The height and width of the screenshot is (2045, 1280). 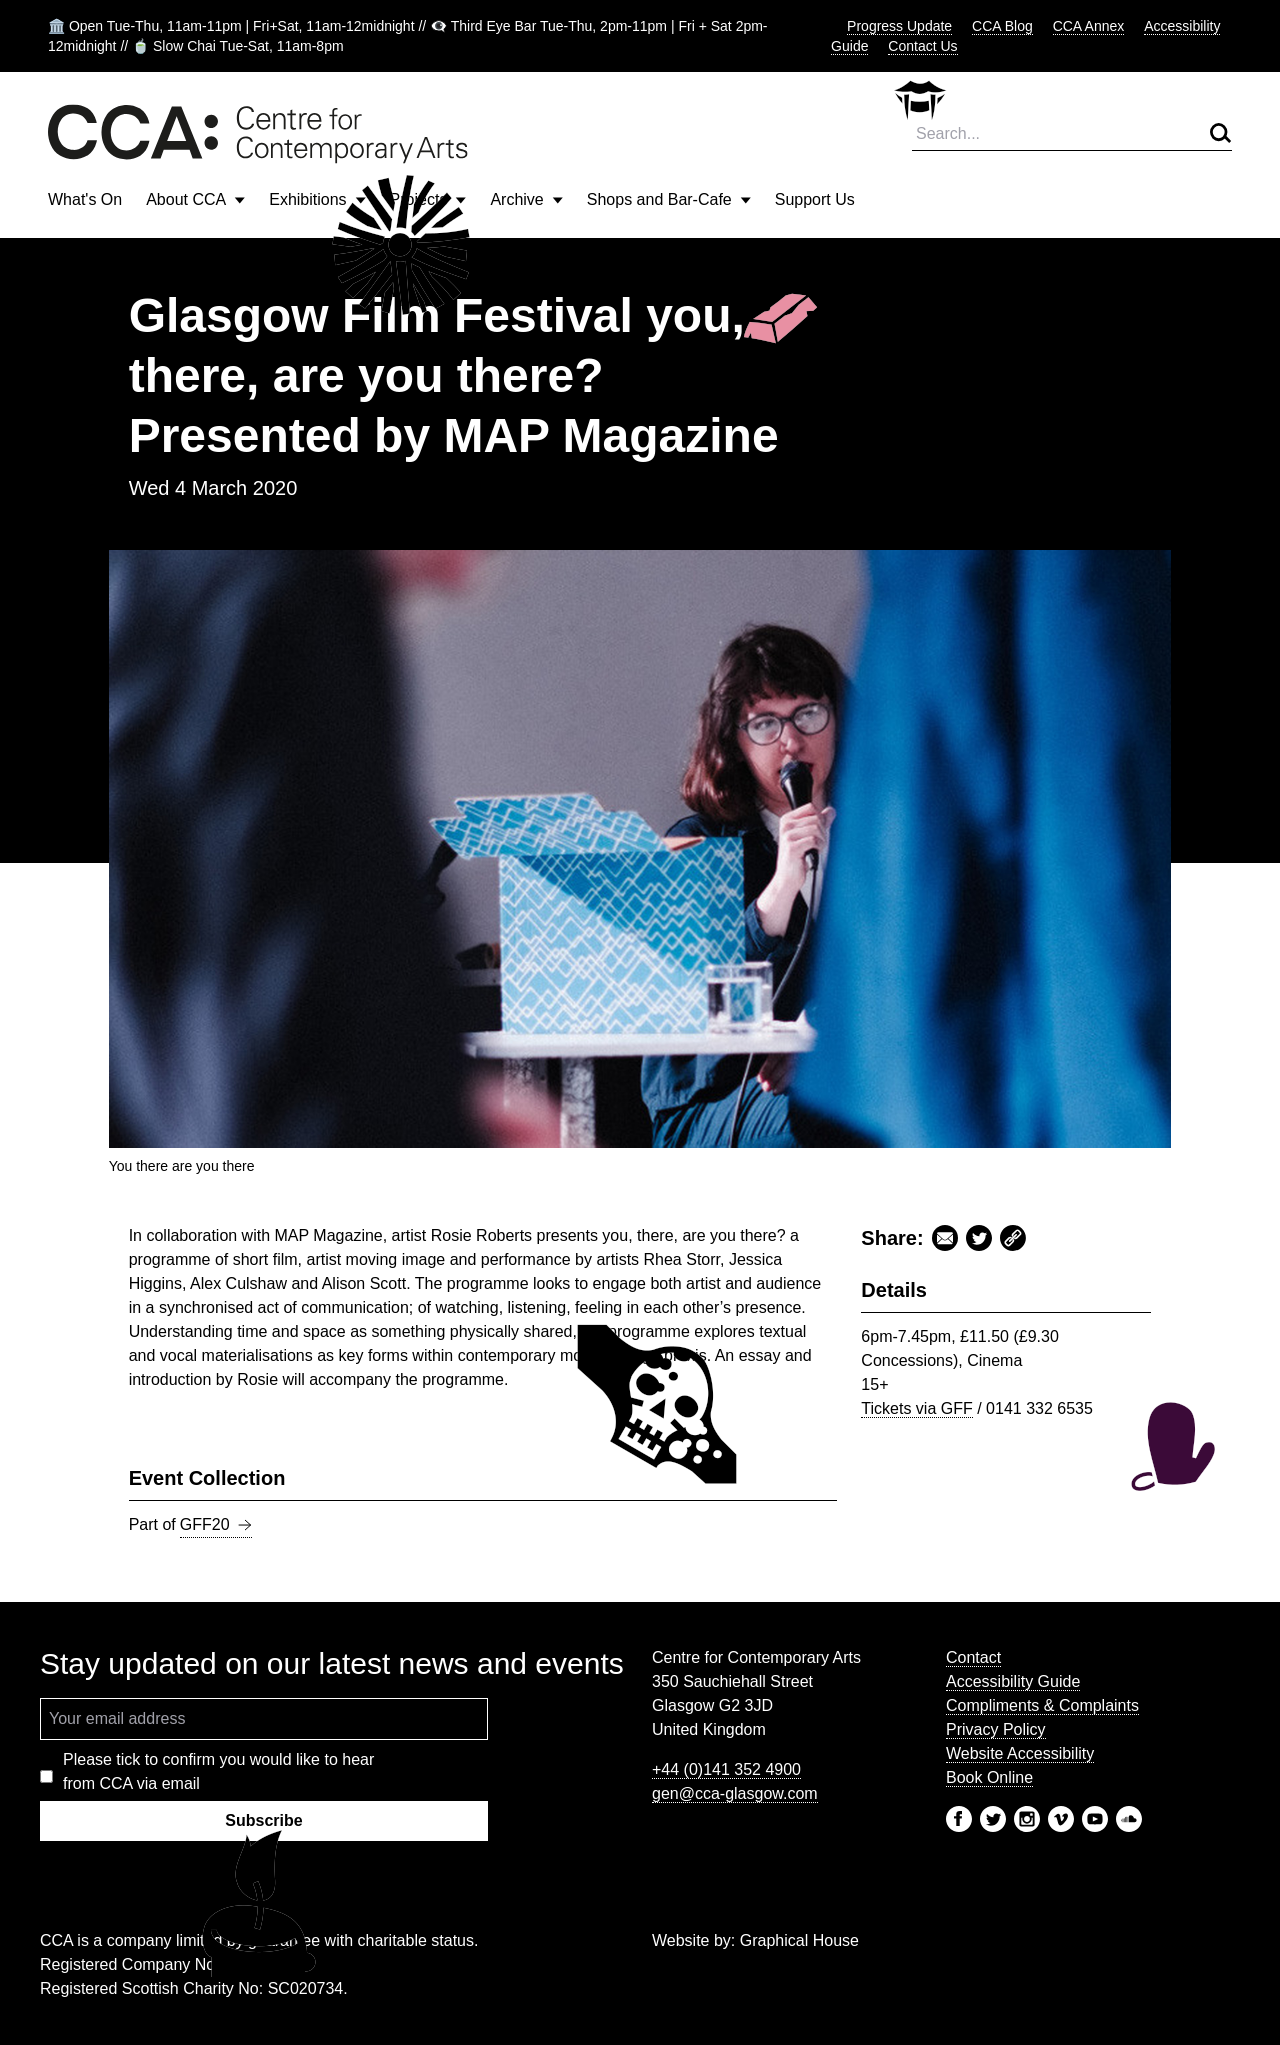 I want to click on access cooking or recipe features, so click(x=1175, y=1446).